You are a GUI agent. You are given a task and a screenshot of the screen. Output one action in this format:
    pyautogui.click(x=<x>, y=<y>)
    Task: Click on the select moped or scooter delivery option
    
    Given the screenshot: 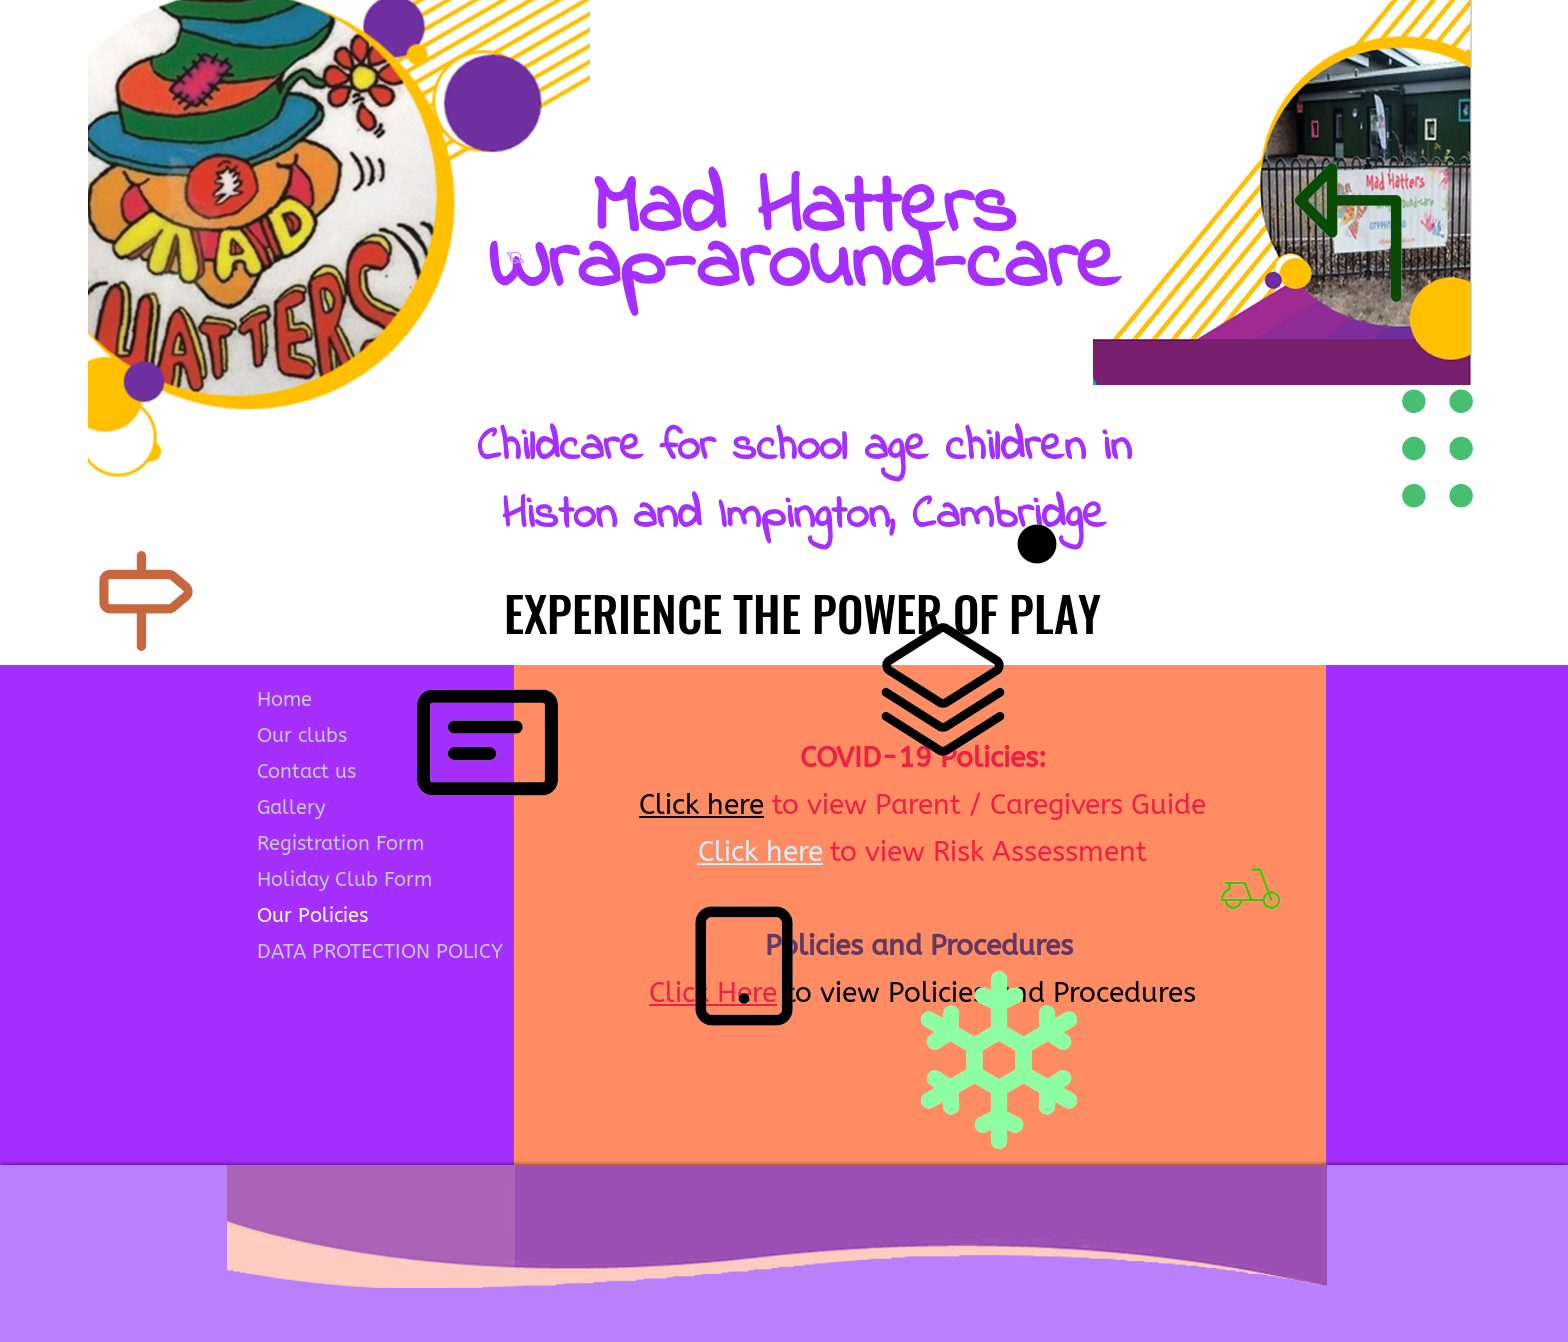 What is the action you would take?
    pyautogui.click(x=1250, y=890)
    